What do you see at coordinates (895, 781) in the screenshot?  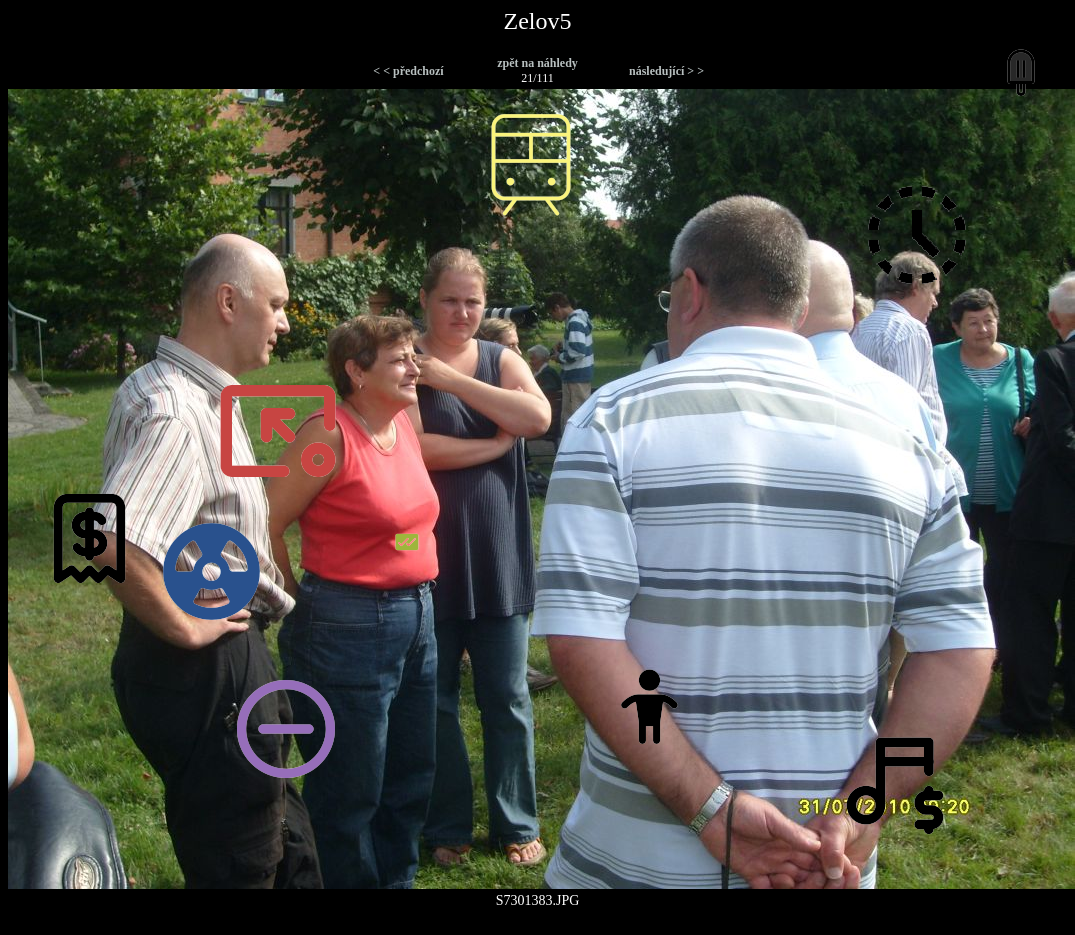 I see `purchase or buy music` at bounding box center [895, 781].